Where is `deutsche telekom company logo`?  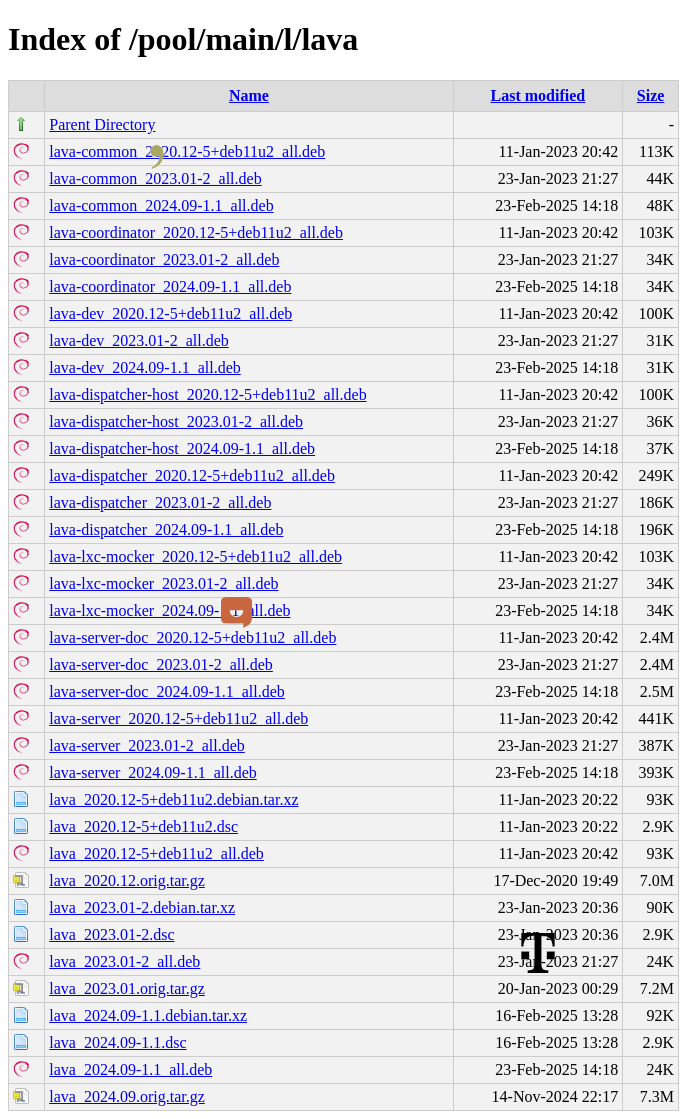 deutsche telekom company logo is located at coordinates (538, 953).